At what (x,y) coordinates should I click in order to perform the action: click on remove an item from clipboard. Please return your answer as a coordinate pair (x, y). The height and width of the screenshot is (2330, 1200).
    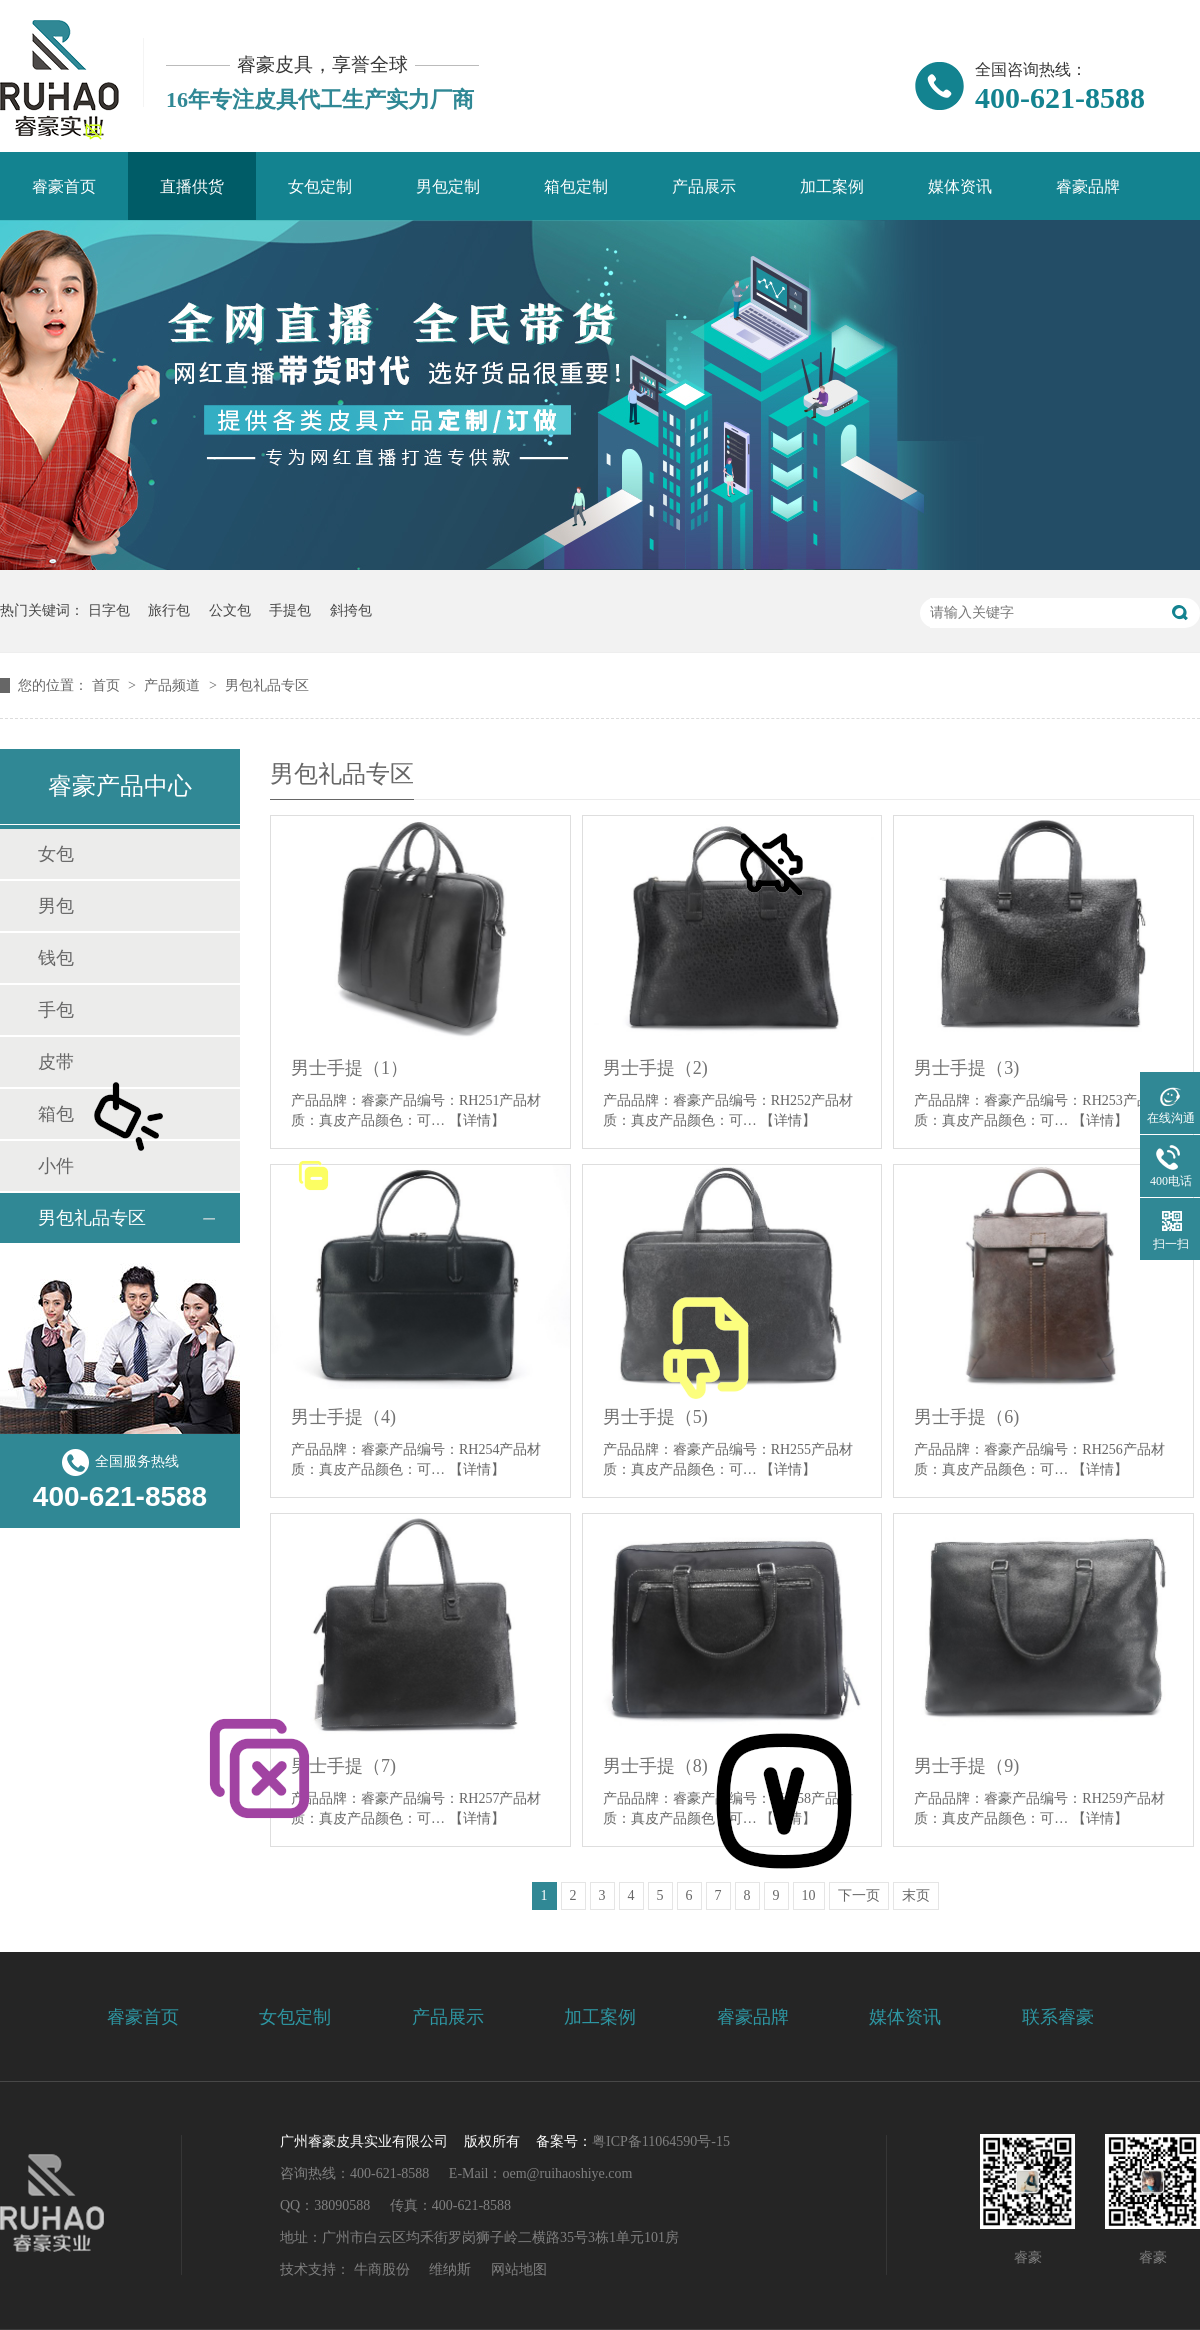
    Looking at the image, I should click on (313, 1175).